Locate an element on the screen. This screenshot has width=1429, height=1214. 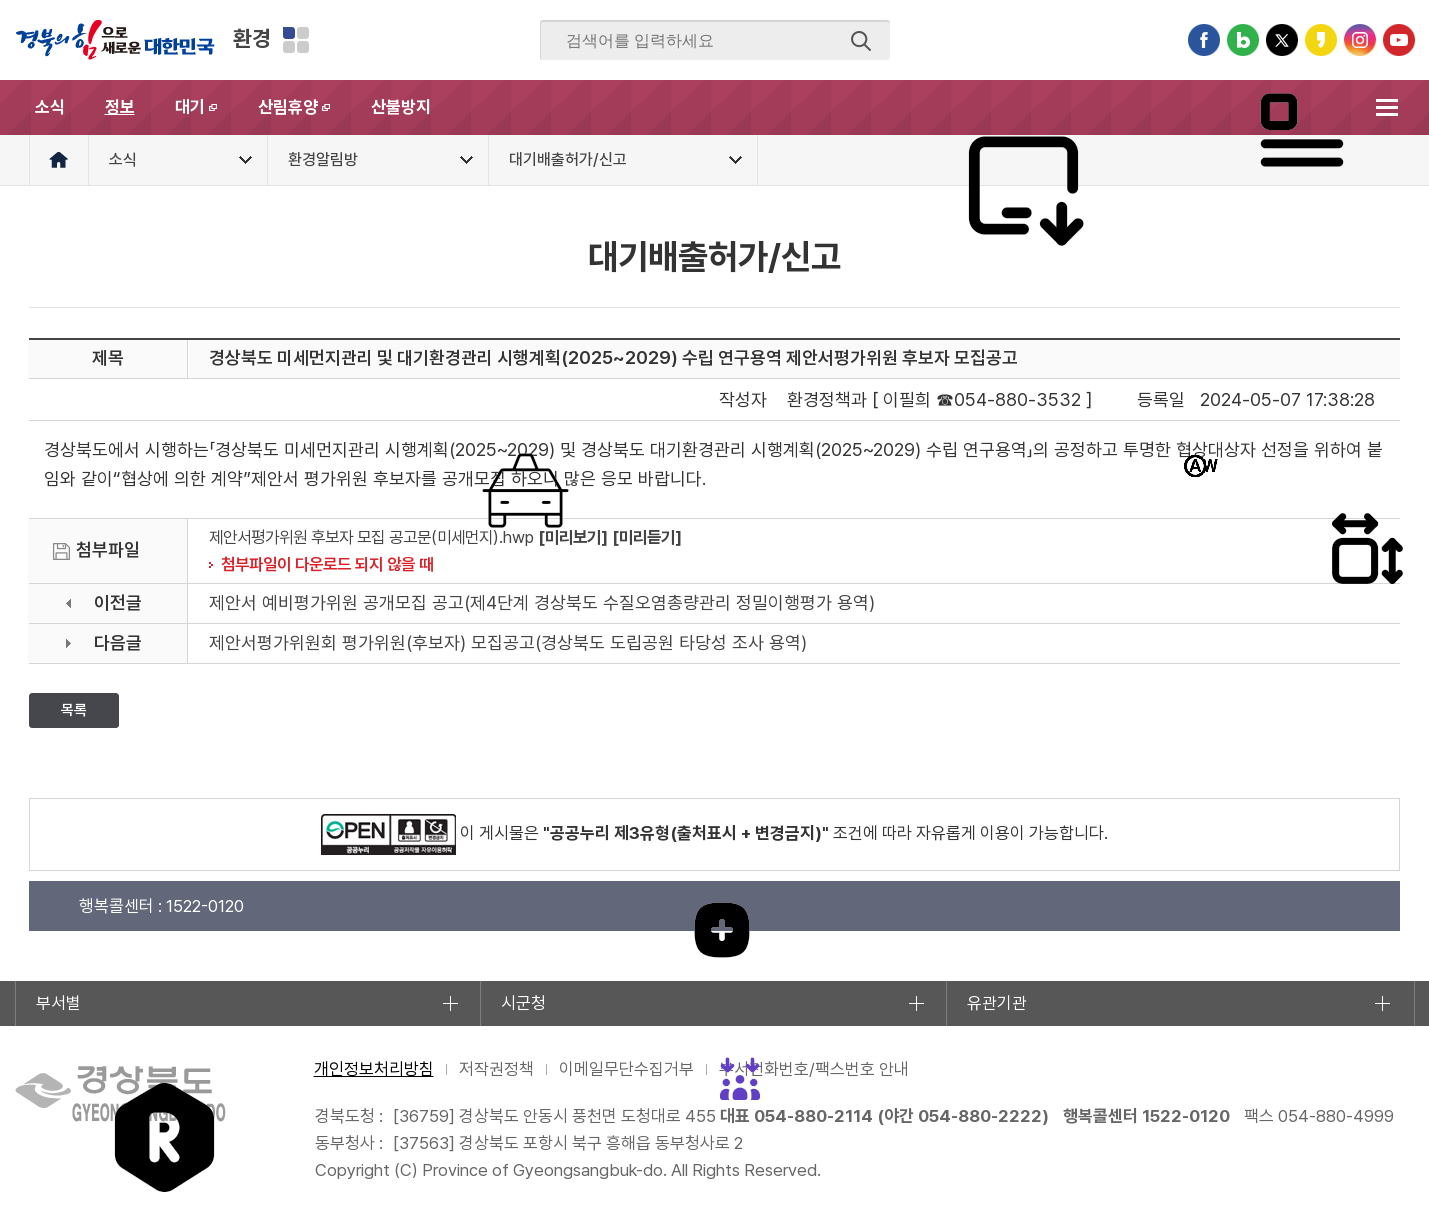
indicates a restricted or rated content category is located at coordinates (164, 1137).